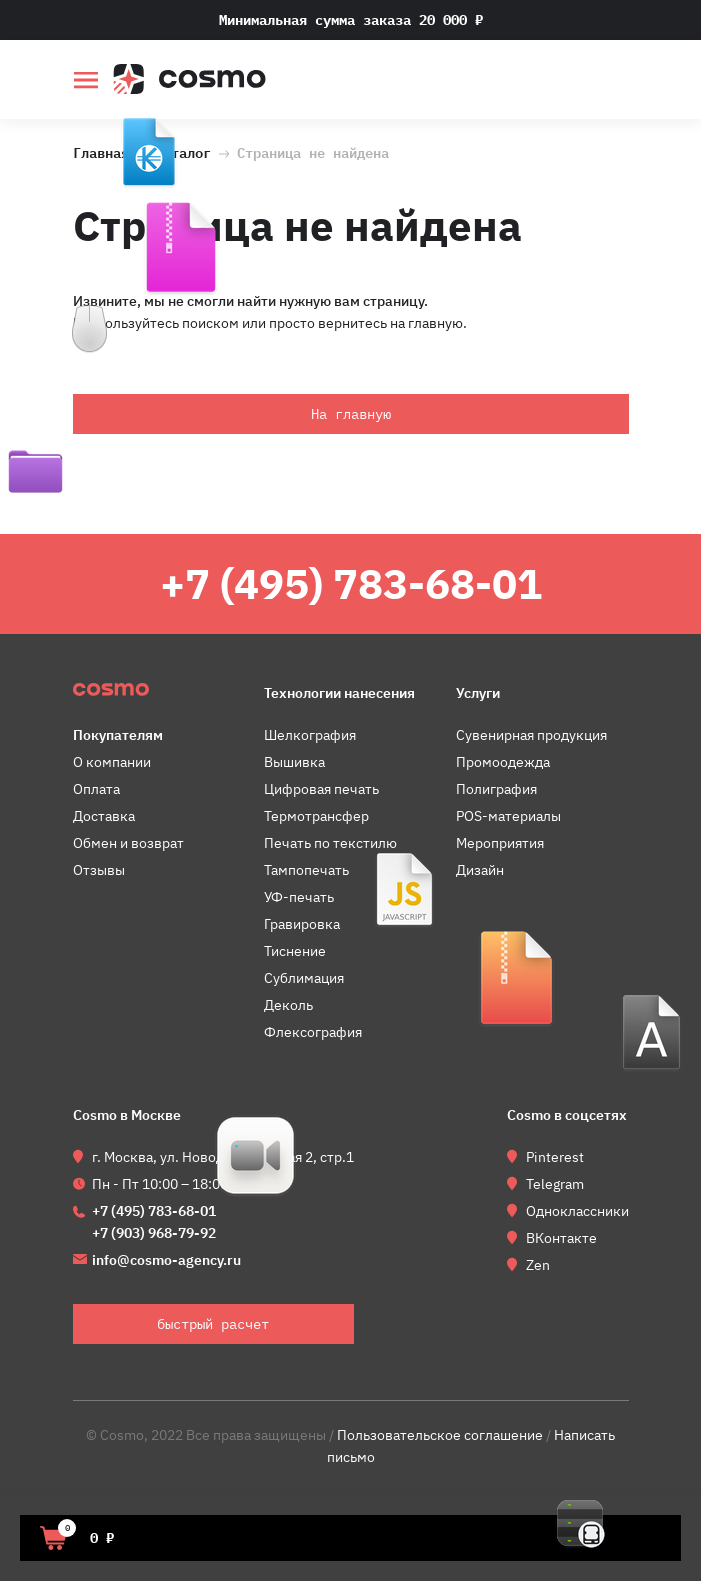  What do you see at coordinates (651, 1033) in the screenshot?
I see `a generic font file` at bounding box center [651, 1033].